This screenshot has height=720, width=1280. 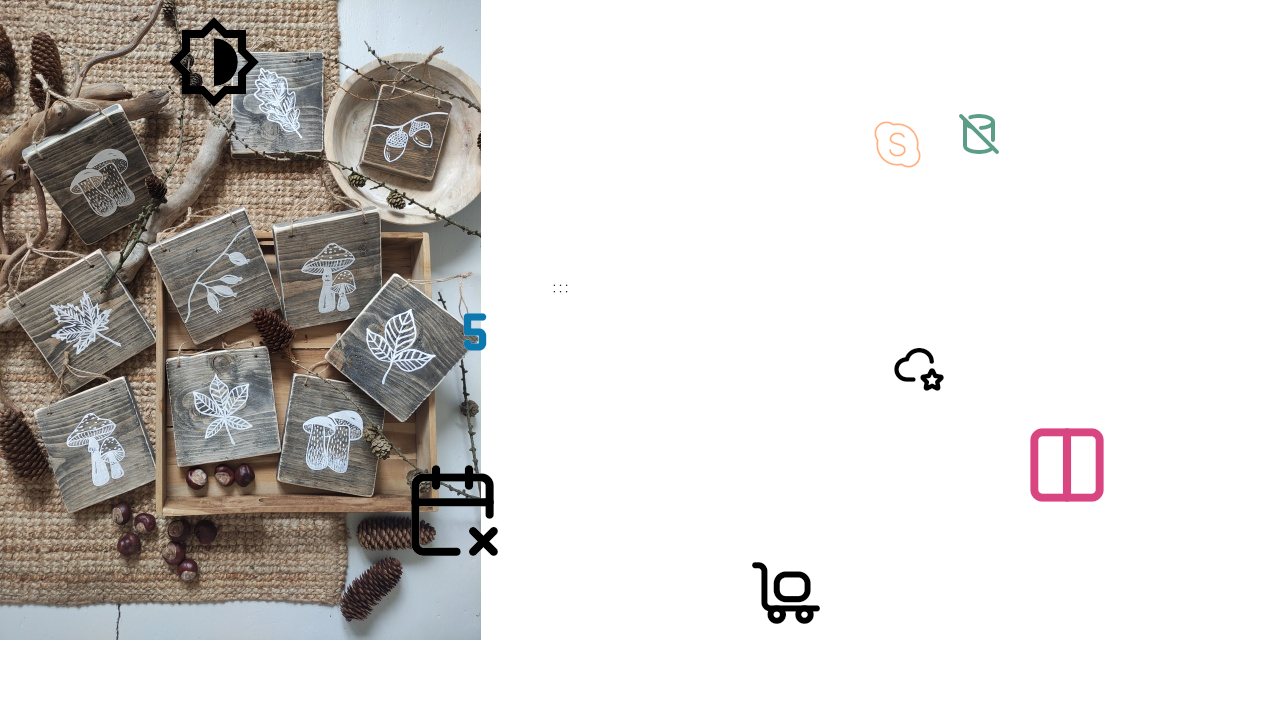 I want to click on open skype app, so click(x=897, y=144).